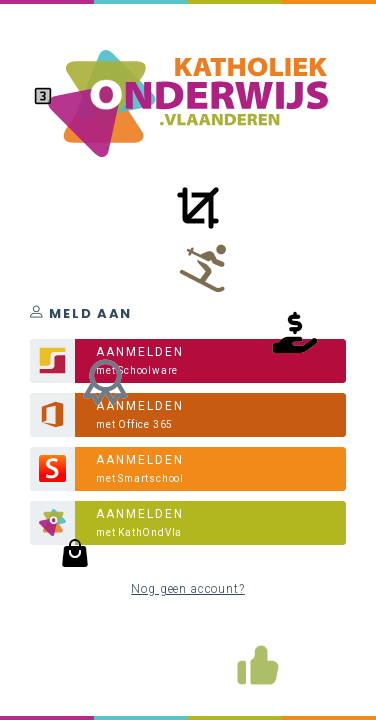 This screenshot has width=376, height=720. What do you see at coordinates (205, 267) in the screenshot?
I see `access skiing or winter sports information` at bounding box center [205, 267].